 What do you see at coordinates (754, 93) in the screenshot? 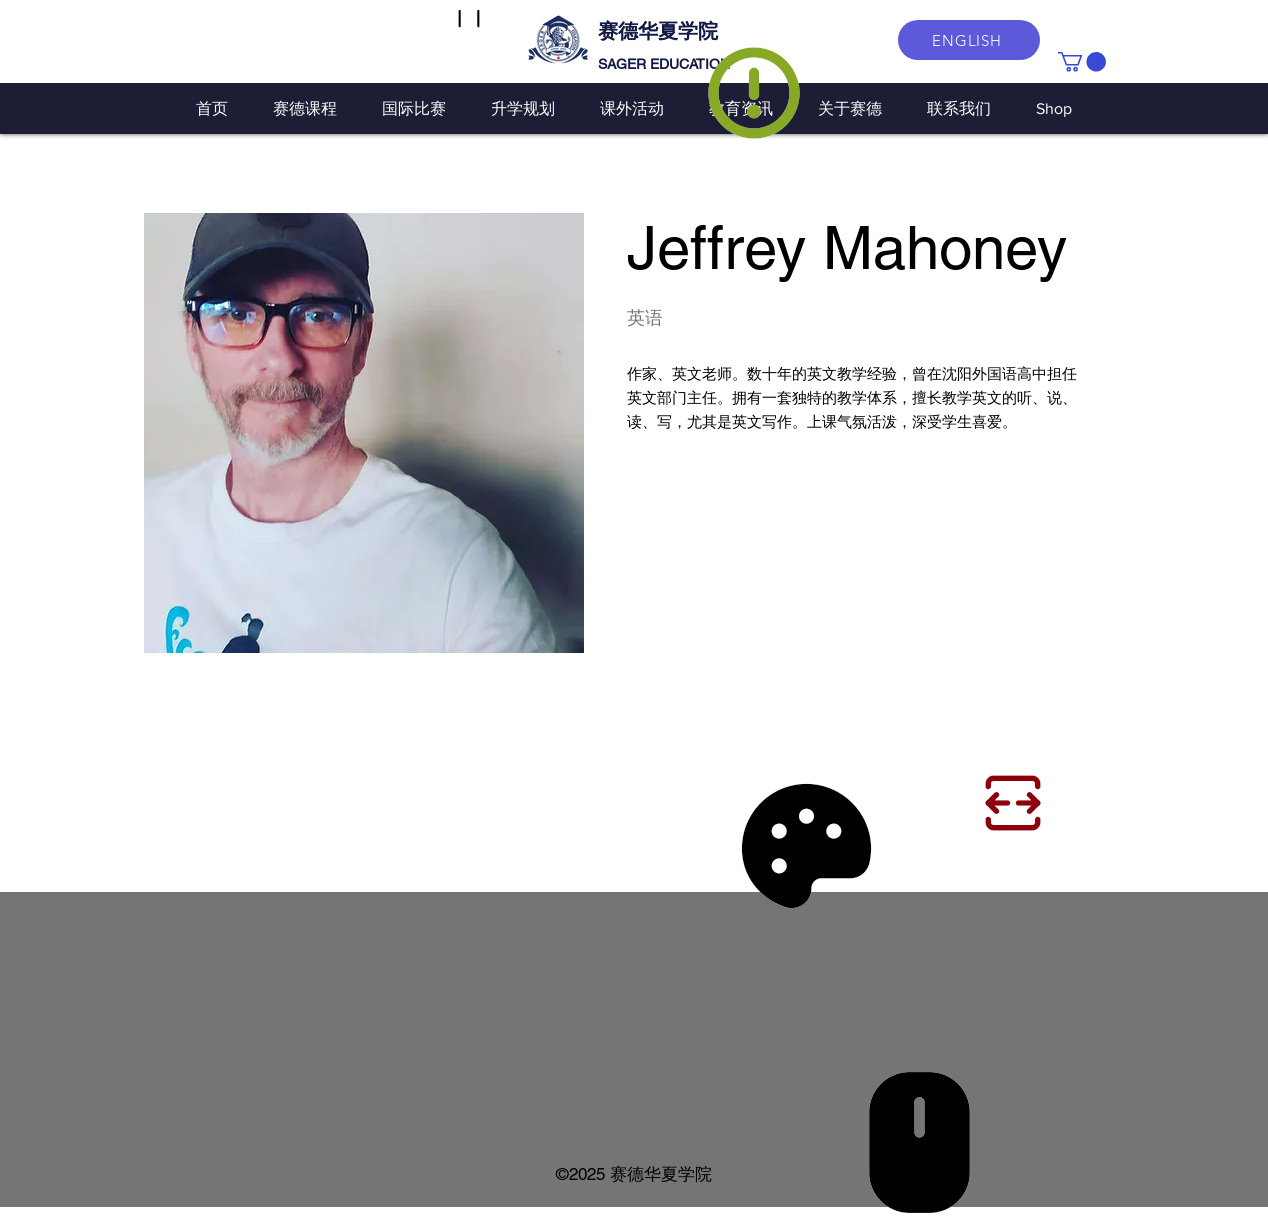
I see `indicates a warning or alert state` at bounding box center [754, 93].